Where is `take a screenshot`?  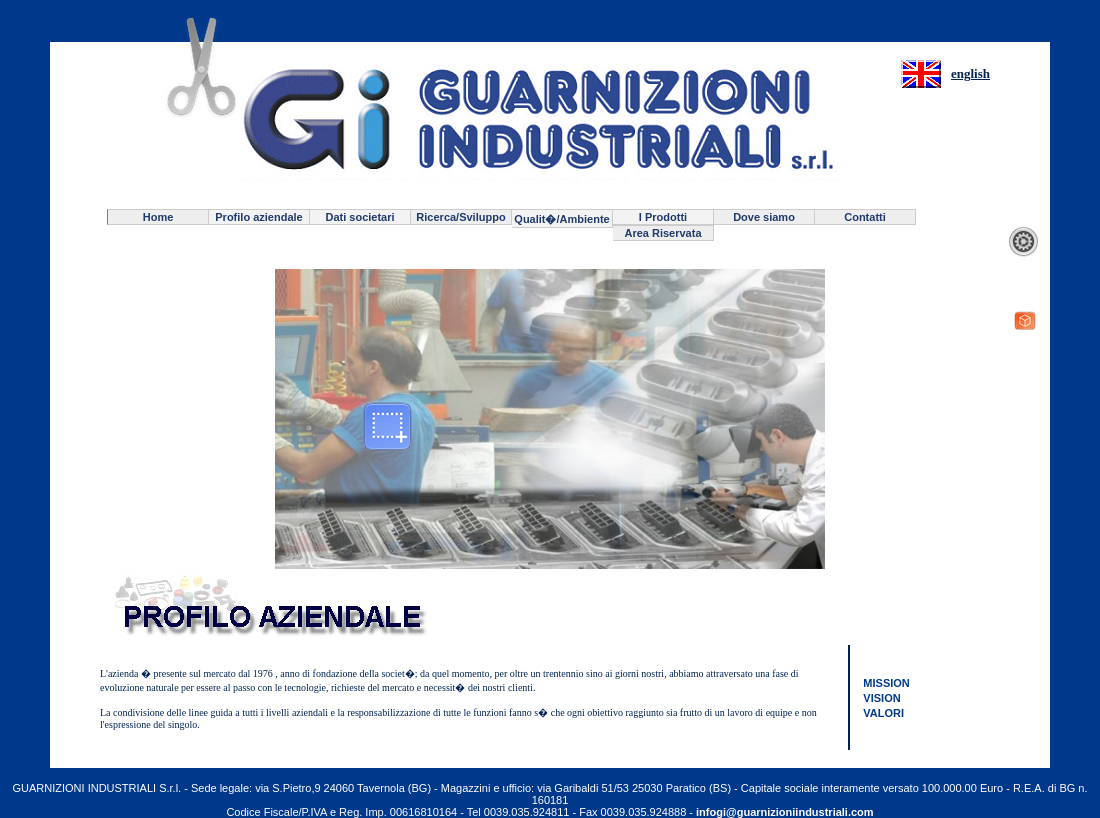 take a screenshot is located at coordinates (387, 426).